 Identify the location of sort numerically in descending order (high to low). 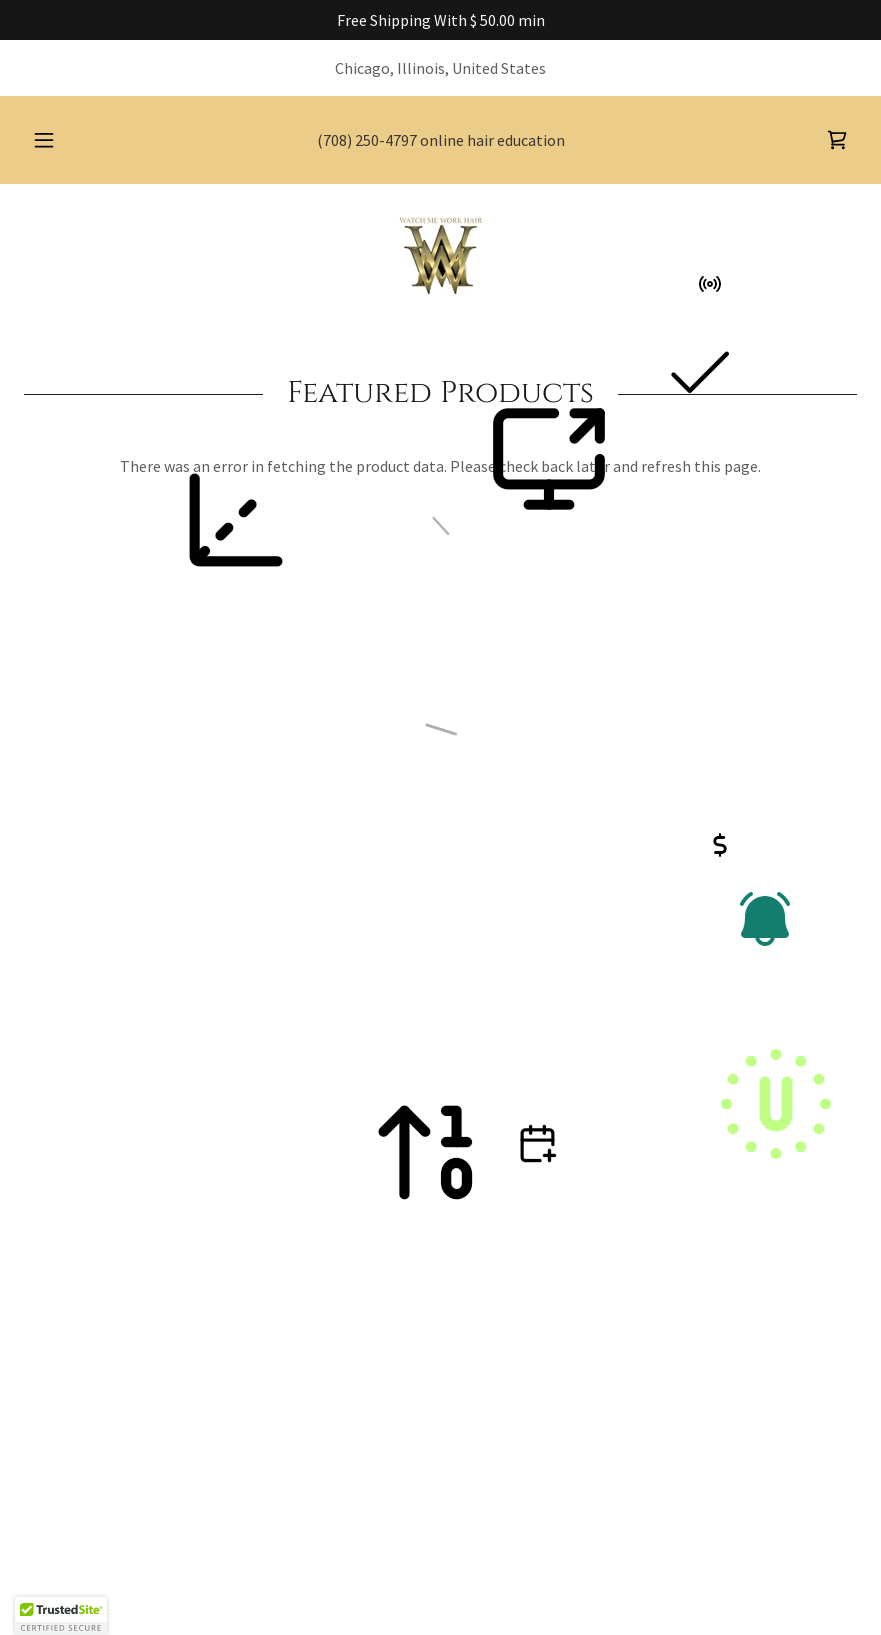
(430, 1152).